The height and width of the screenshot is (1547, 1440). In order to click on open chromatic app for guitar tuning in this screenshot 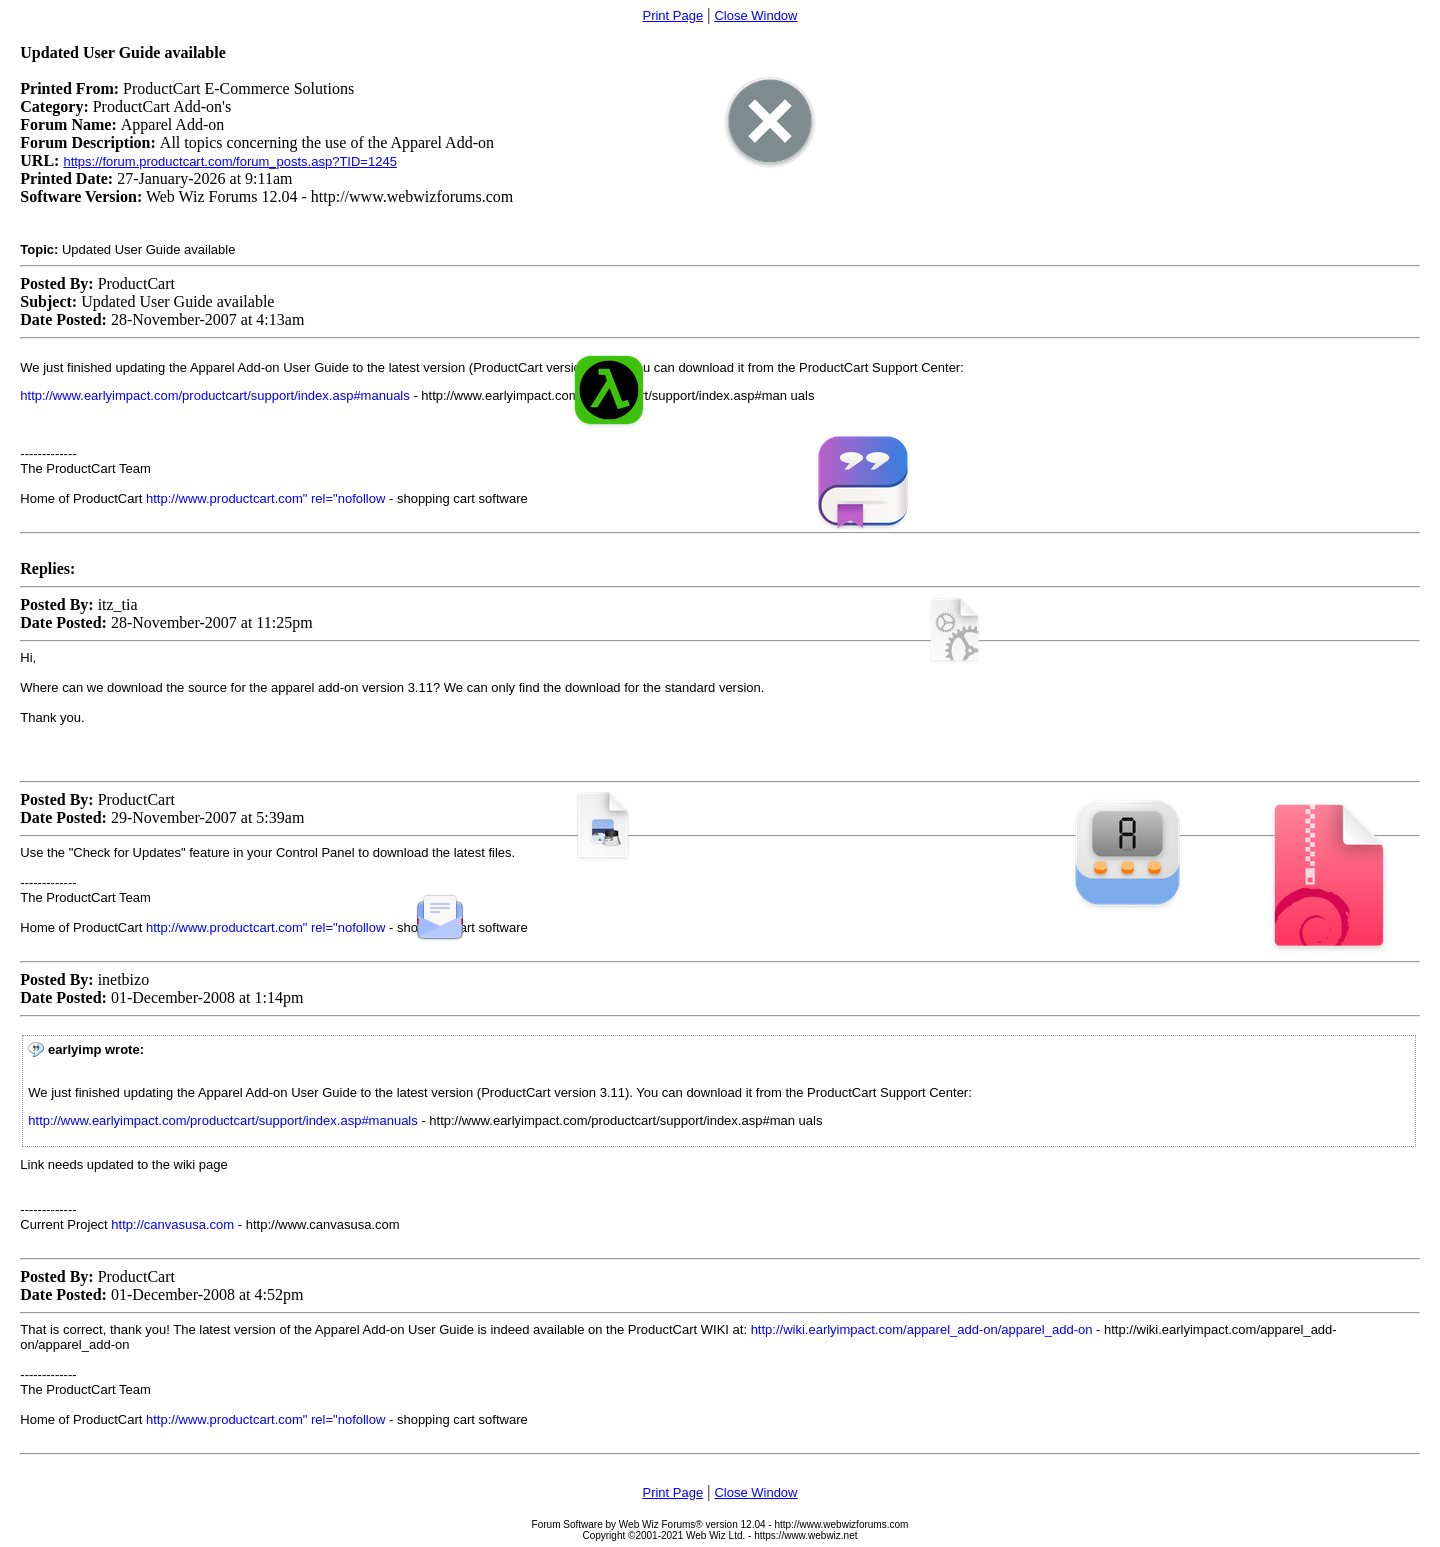, I will do `click(1127, 852)`.